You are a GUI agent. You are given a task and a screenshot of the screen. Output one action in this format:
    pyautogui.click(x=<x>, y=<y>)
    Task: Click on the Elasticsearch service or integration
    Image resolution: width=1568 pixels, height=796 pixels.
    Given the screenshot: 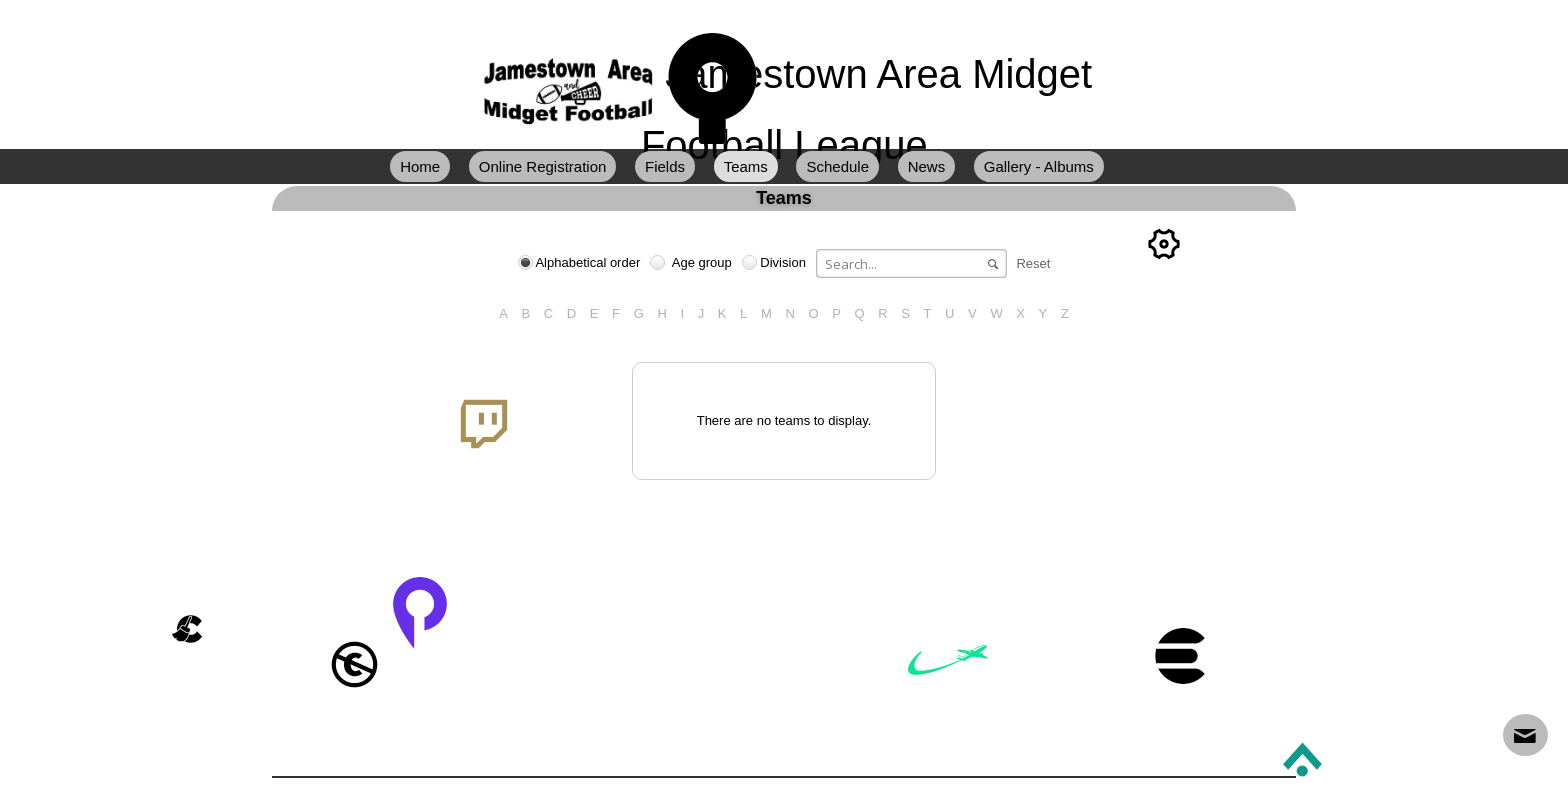 What is the action you would take?
    pyautogui.click(x=1180, y=656)
    